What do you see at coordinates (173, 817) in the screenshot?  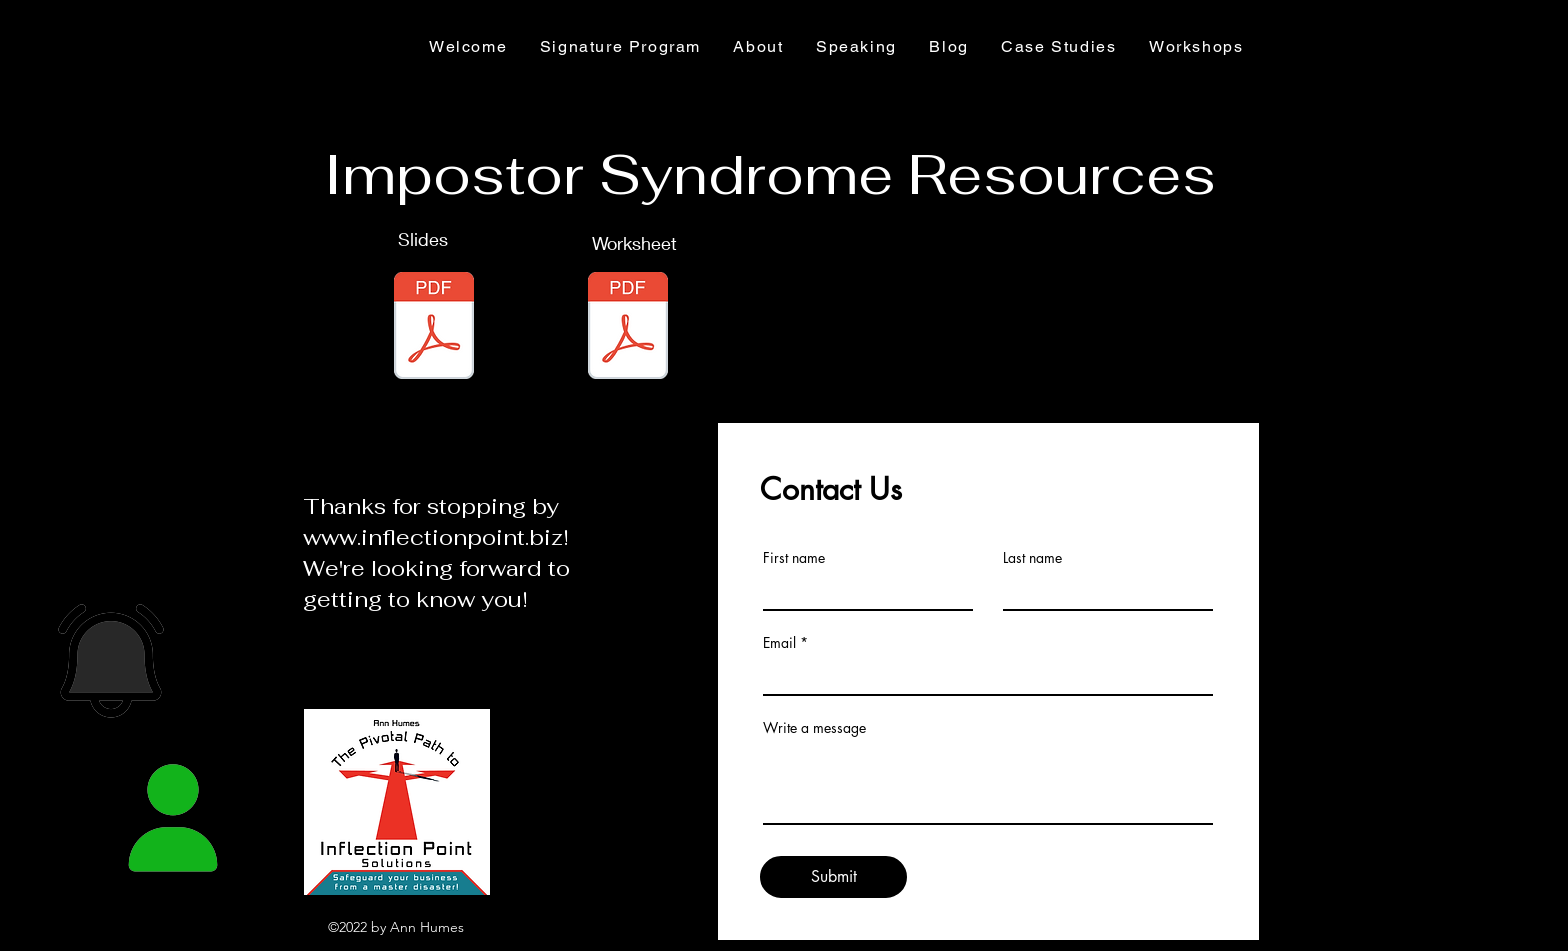 I see `view your profile` at bounding box center [173, 817].